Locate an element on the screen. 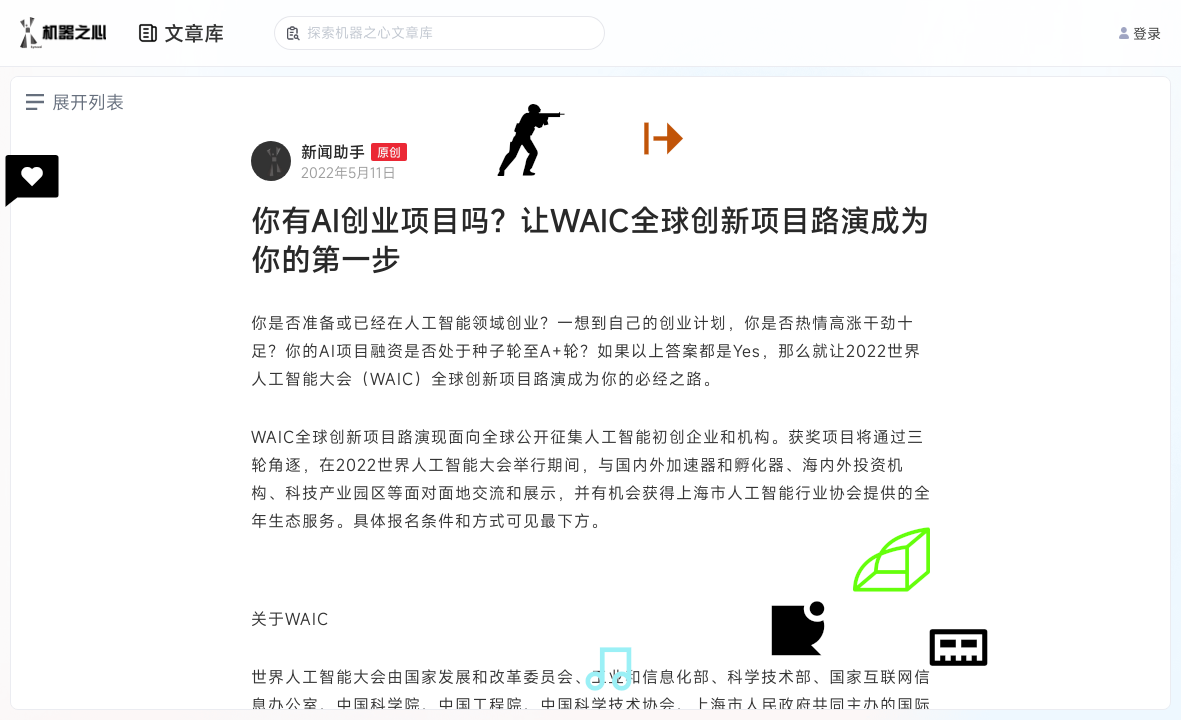 This screenshot has width=1181, height=720. view liked or favorited messages is located at coordinates (32, 179).